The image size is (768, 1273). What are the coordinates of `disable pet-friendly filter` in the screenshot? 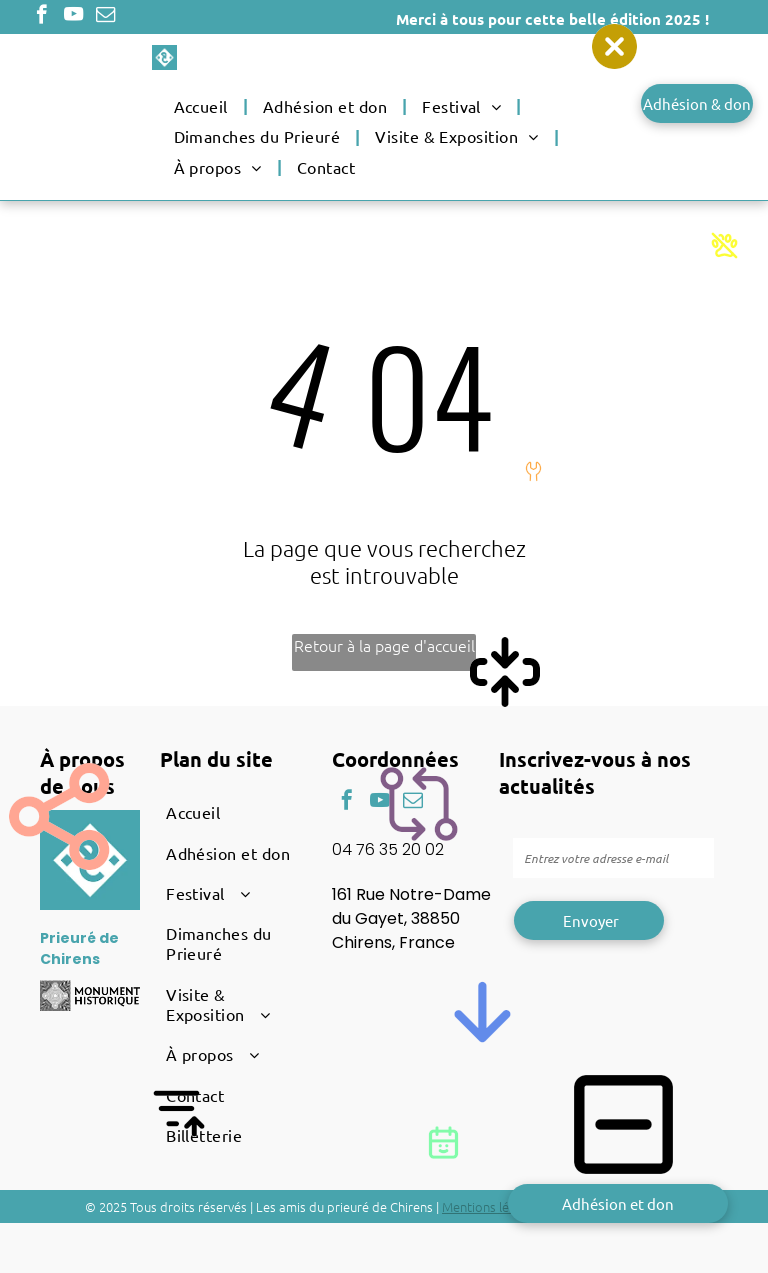 It's located at (724, 245).